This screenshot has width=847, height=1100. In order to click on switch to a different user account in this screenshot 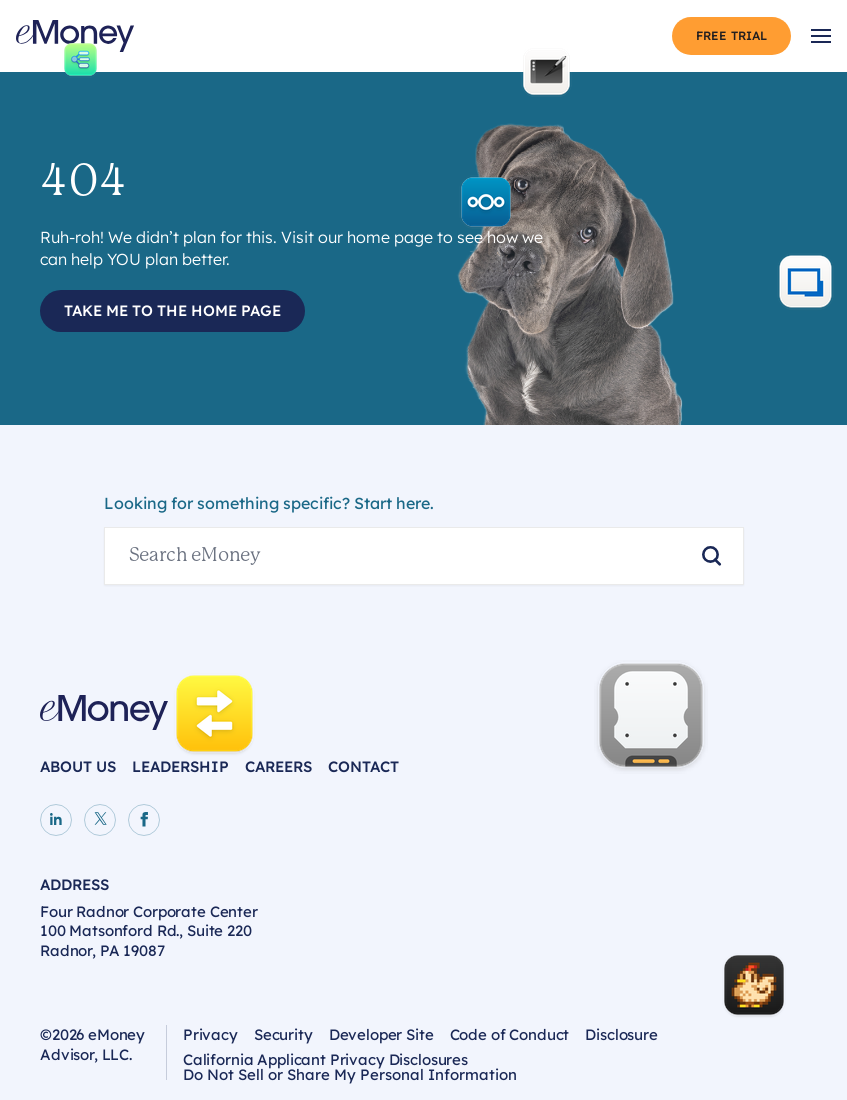, I will do `click(214, 713)`.